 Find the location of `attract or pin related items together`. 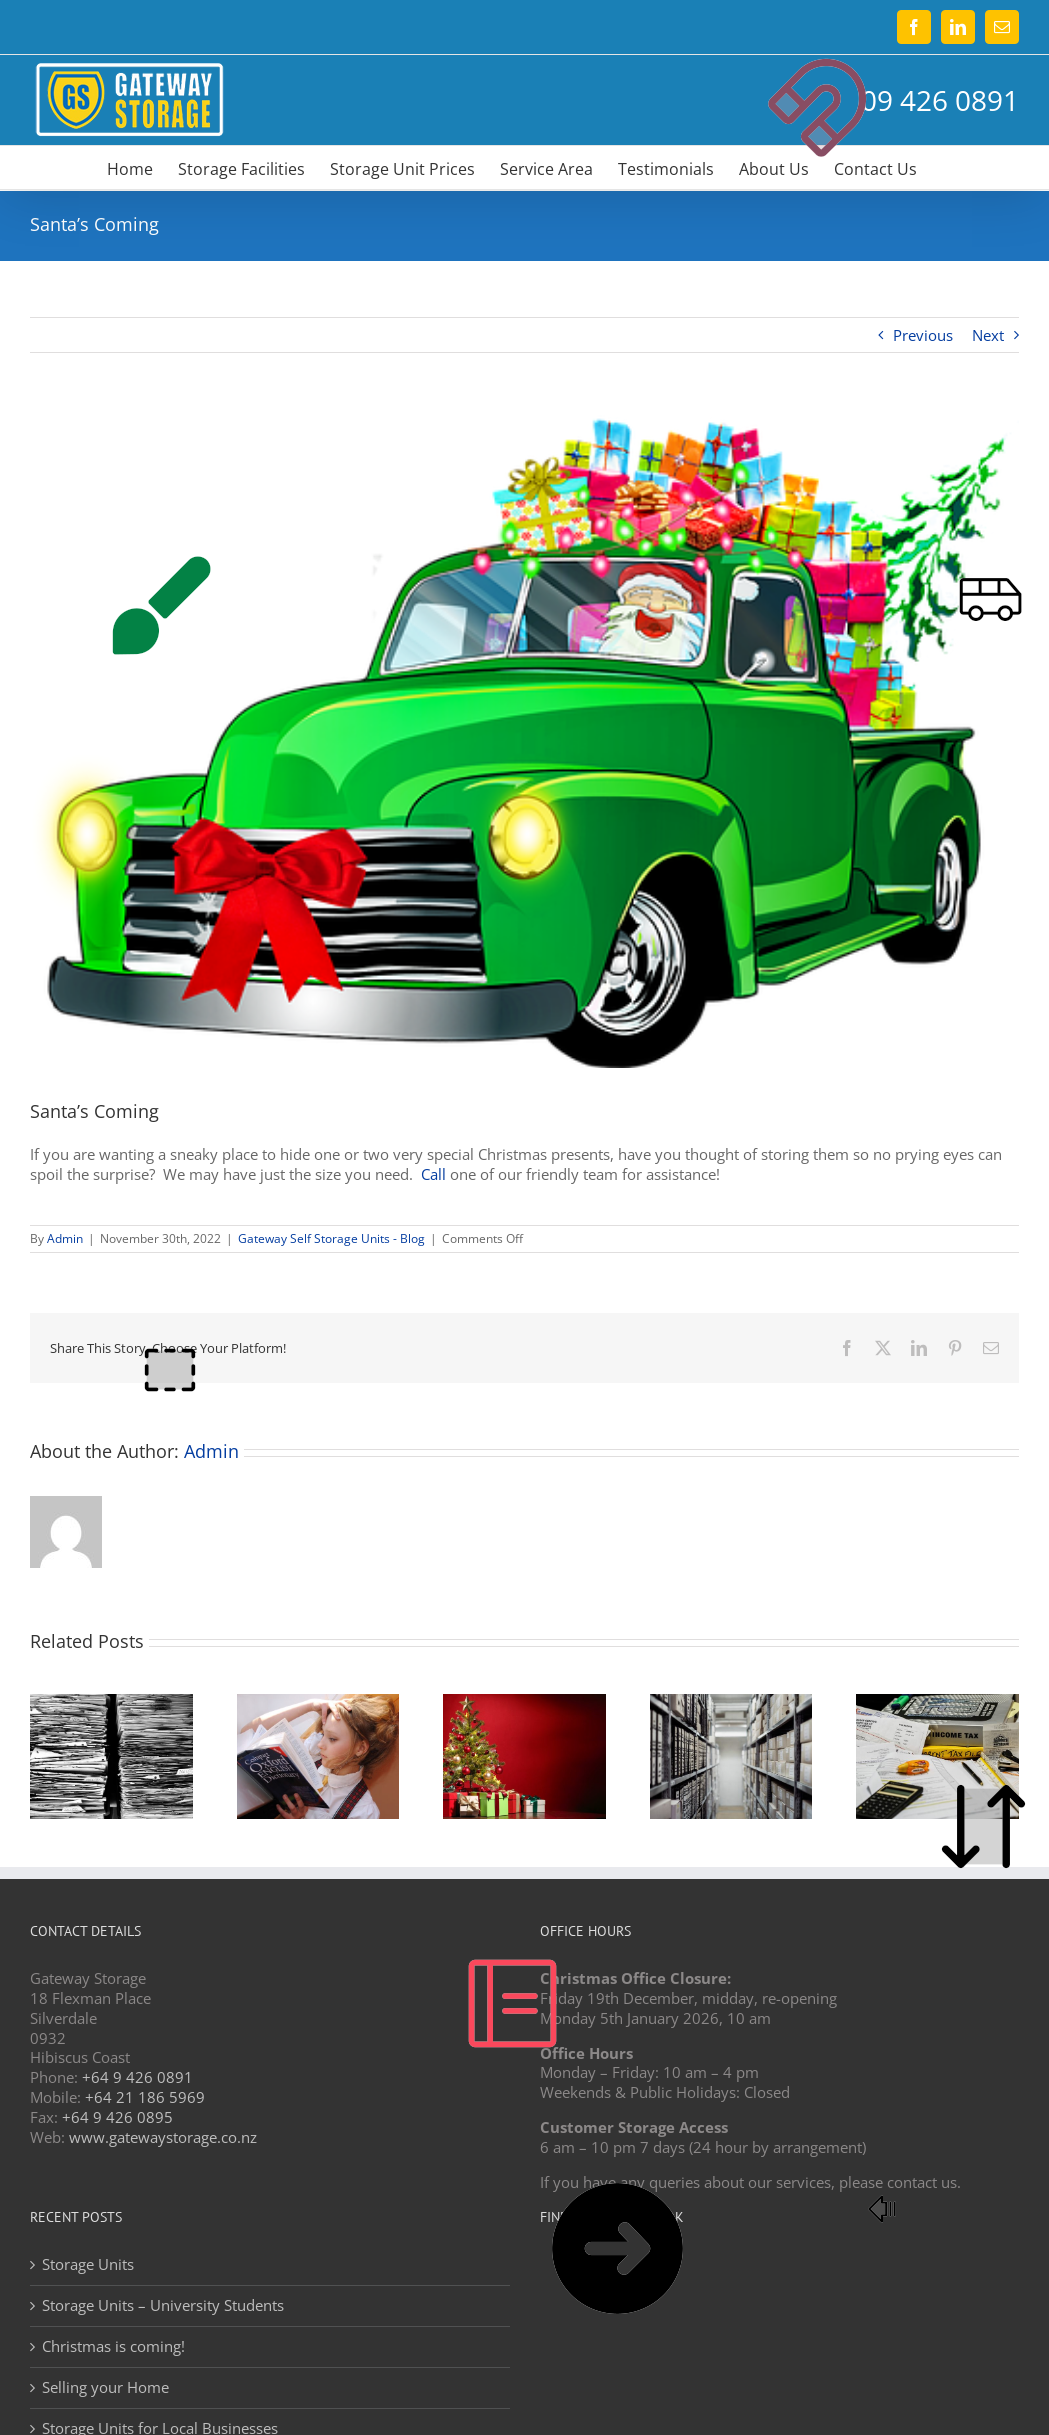

attract or pin related items together is located at coordinates (819, 106).